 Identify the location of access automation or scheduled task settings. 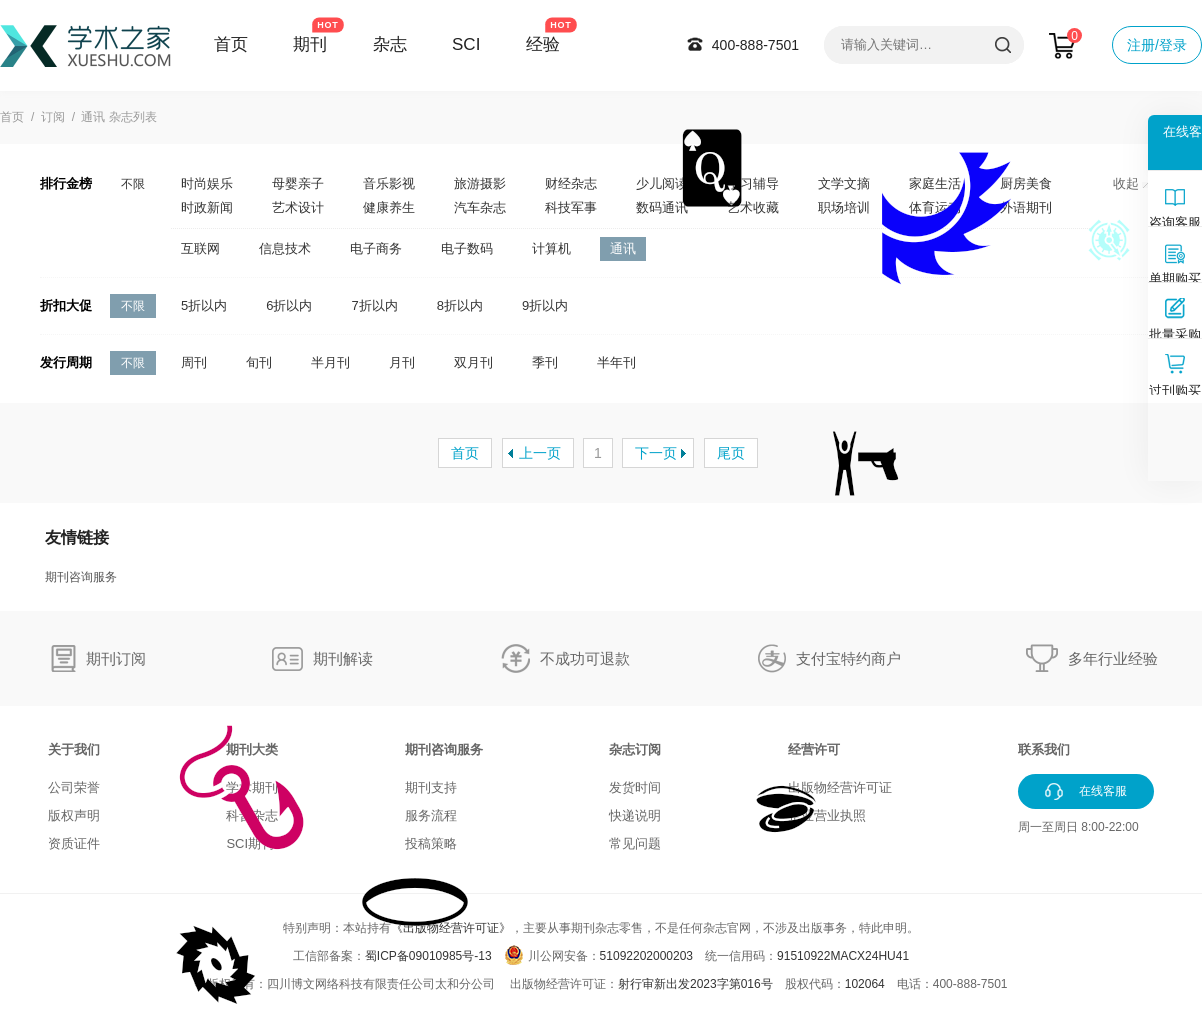
(1109, 240).